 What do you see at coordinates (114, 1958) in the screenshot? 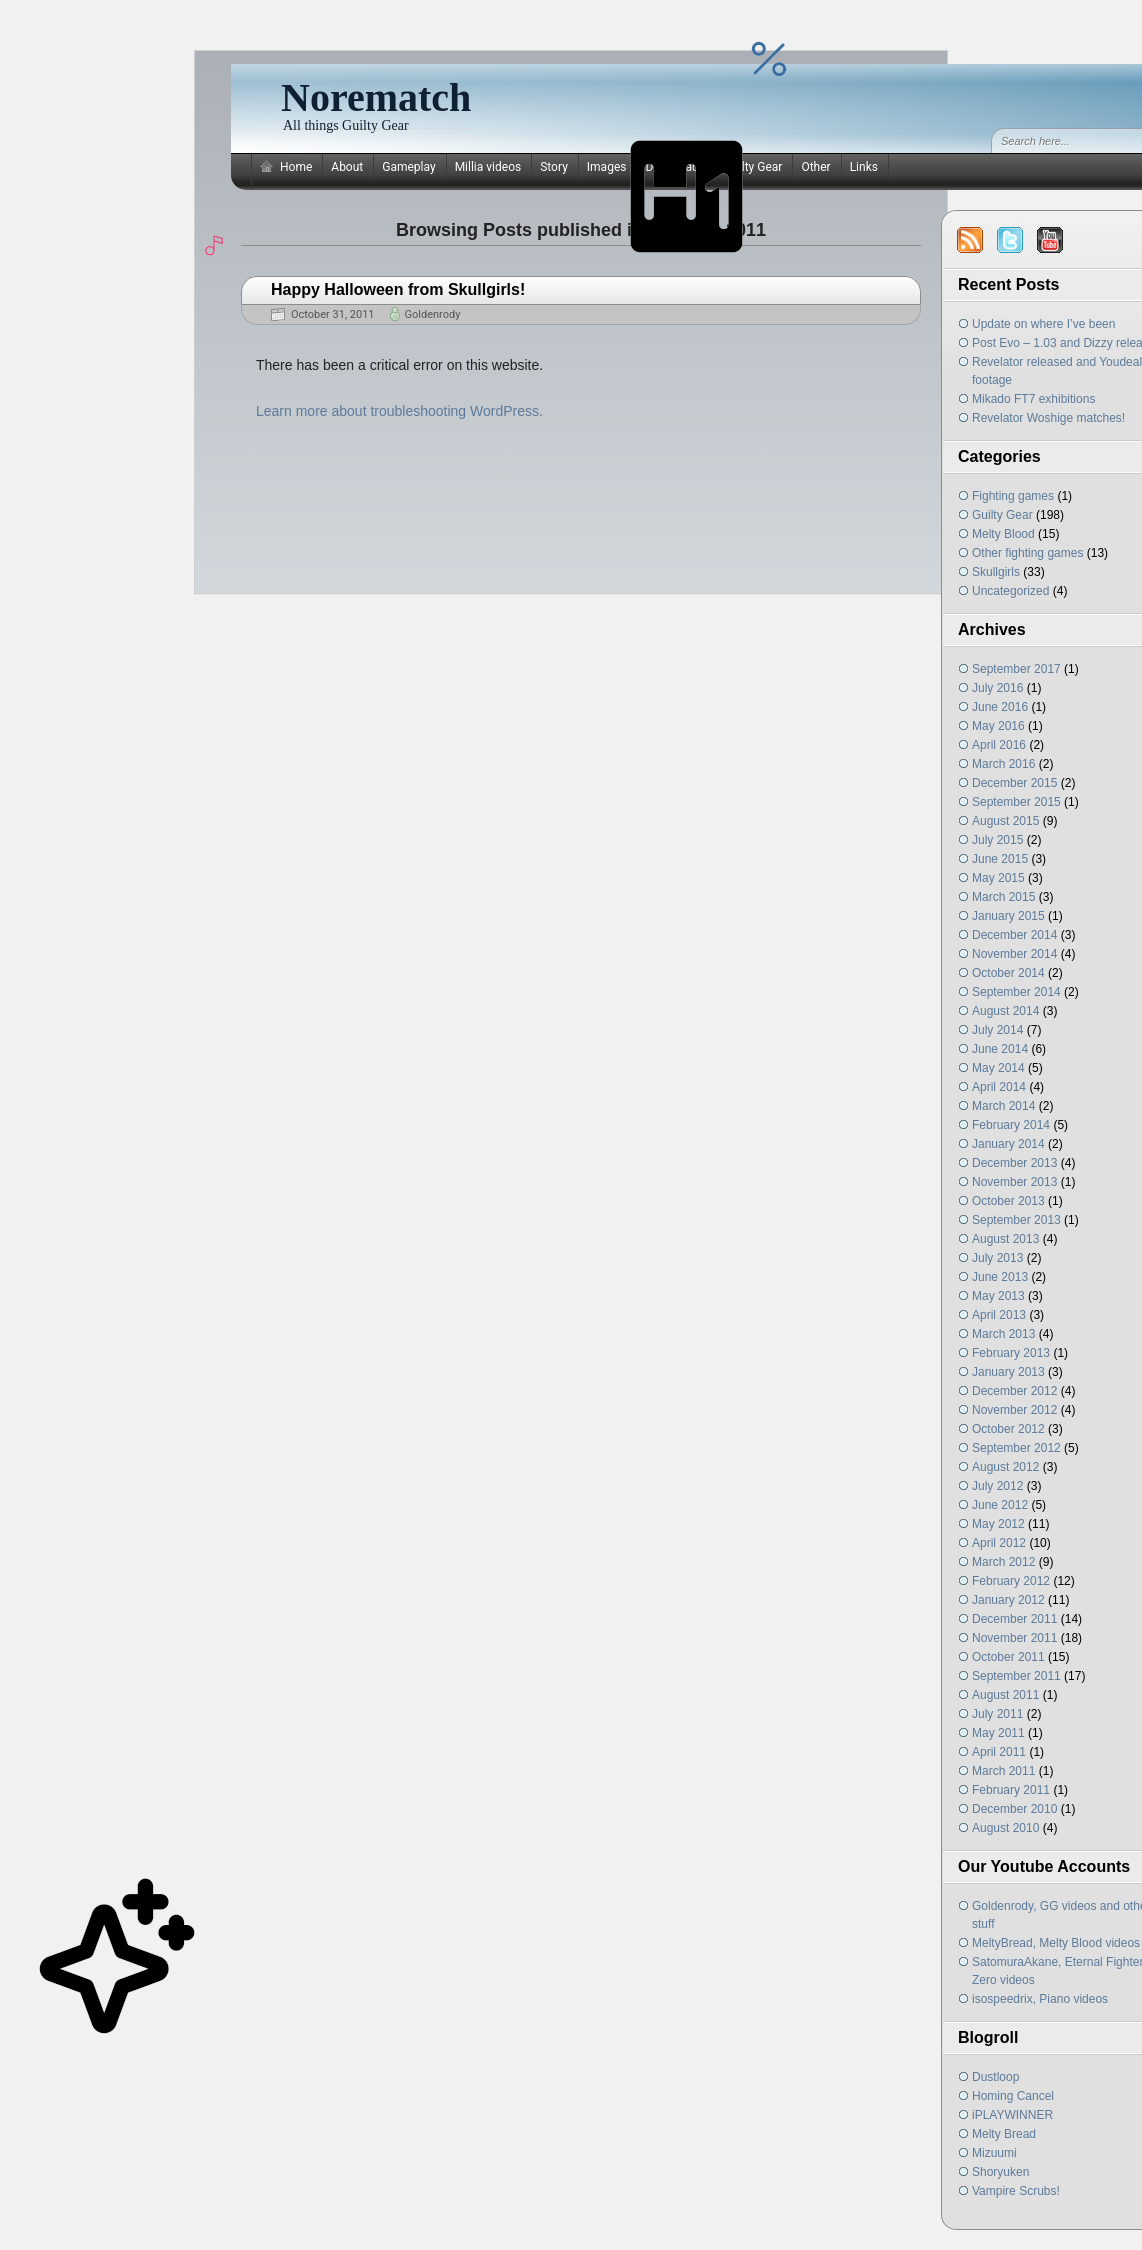
I see `indicates new or AI-generated content` at bounding box center [114, 1958].